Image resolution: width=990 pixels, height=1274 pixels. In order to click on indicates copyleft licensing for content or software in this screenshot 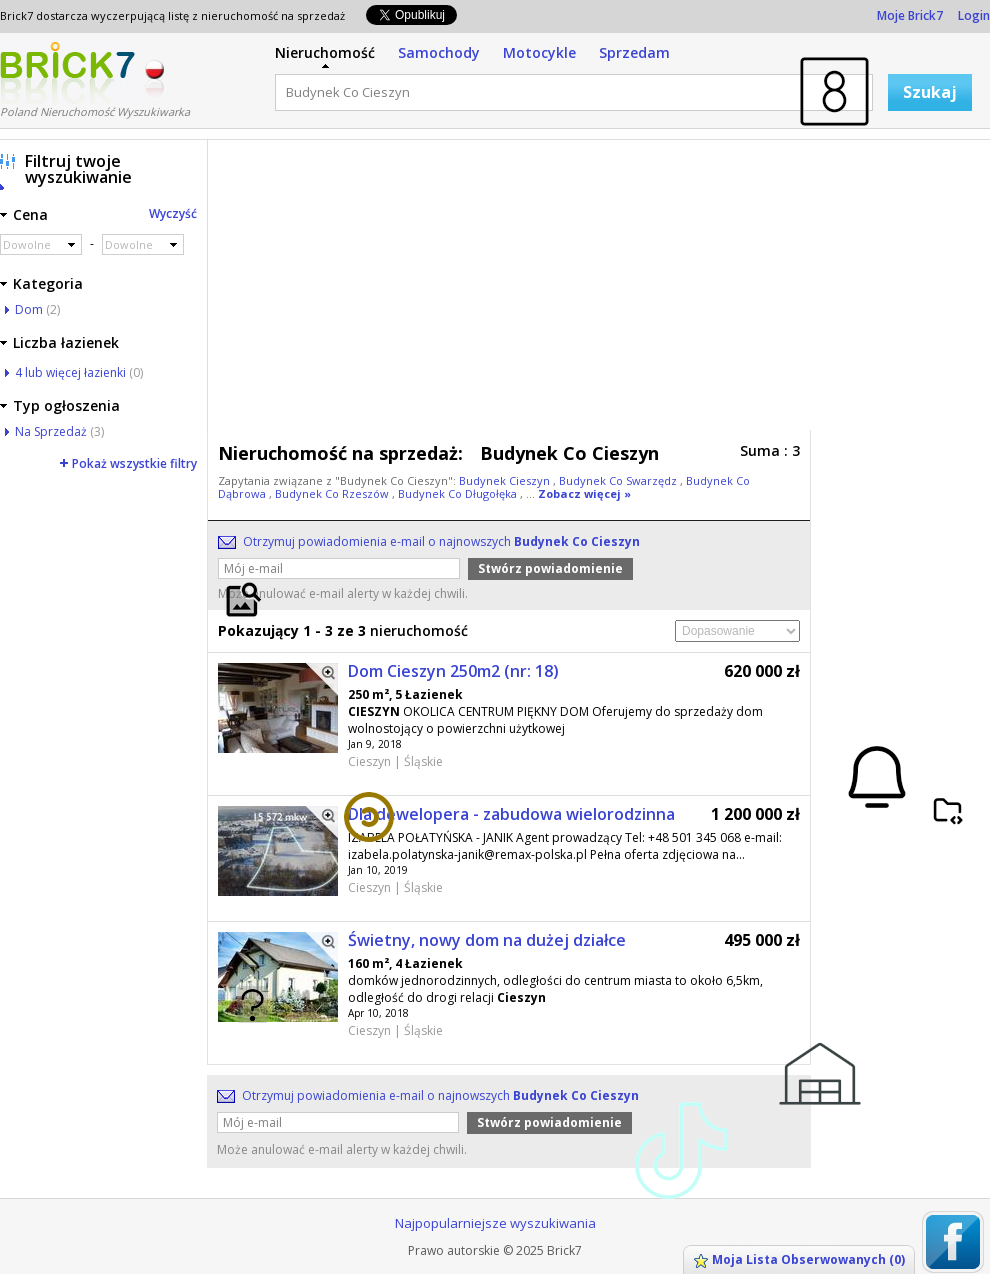, I will do `click(369, 817)`.